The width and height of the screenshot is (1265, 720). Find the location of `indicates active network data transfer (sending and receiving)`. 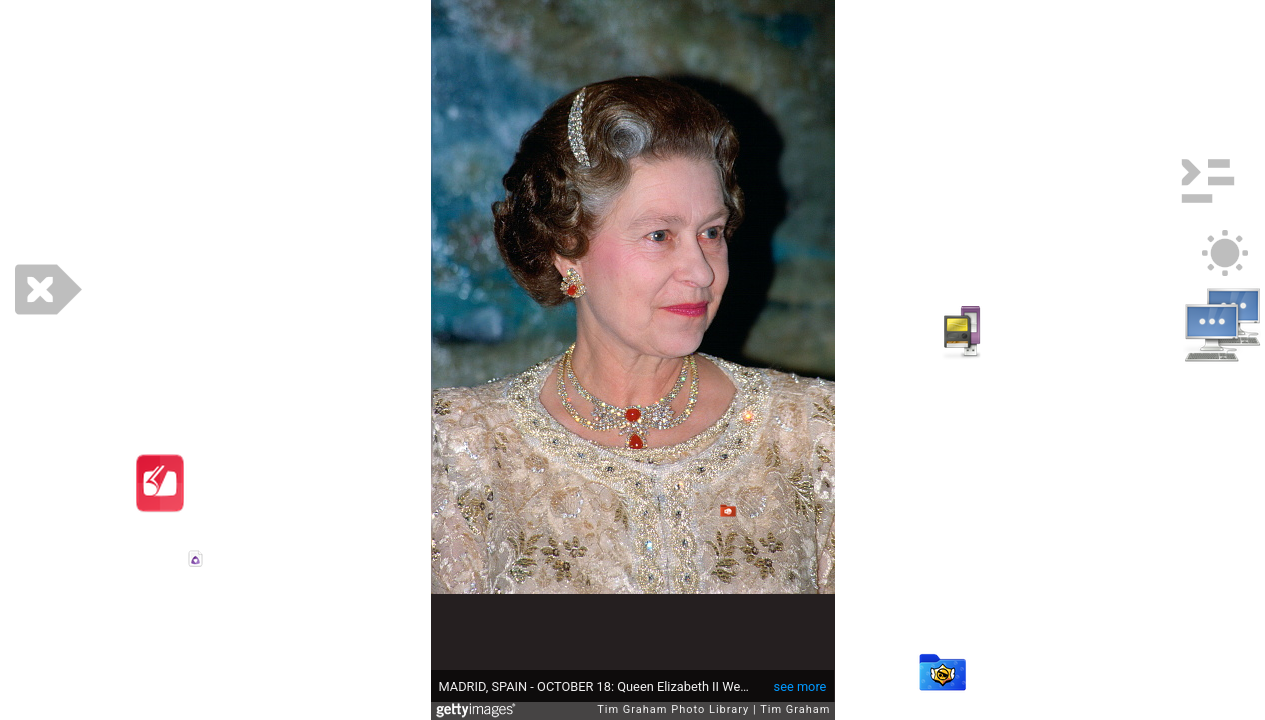

indicates active network data transfer (sending and receiving) is located at coordinates (1222, 325).